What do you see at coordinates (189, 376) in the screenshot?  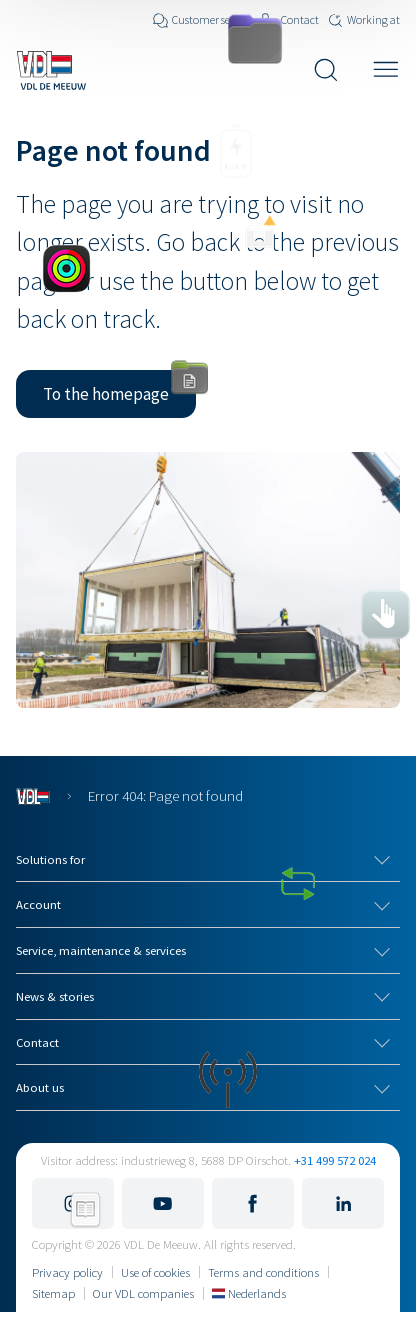 I see `access your documents folder` at bounding box center [189, 376].